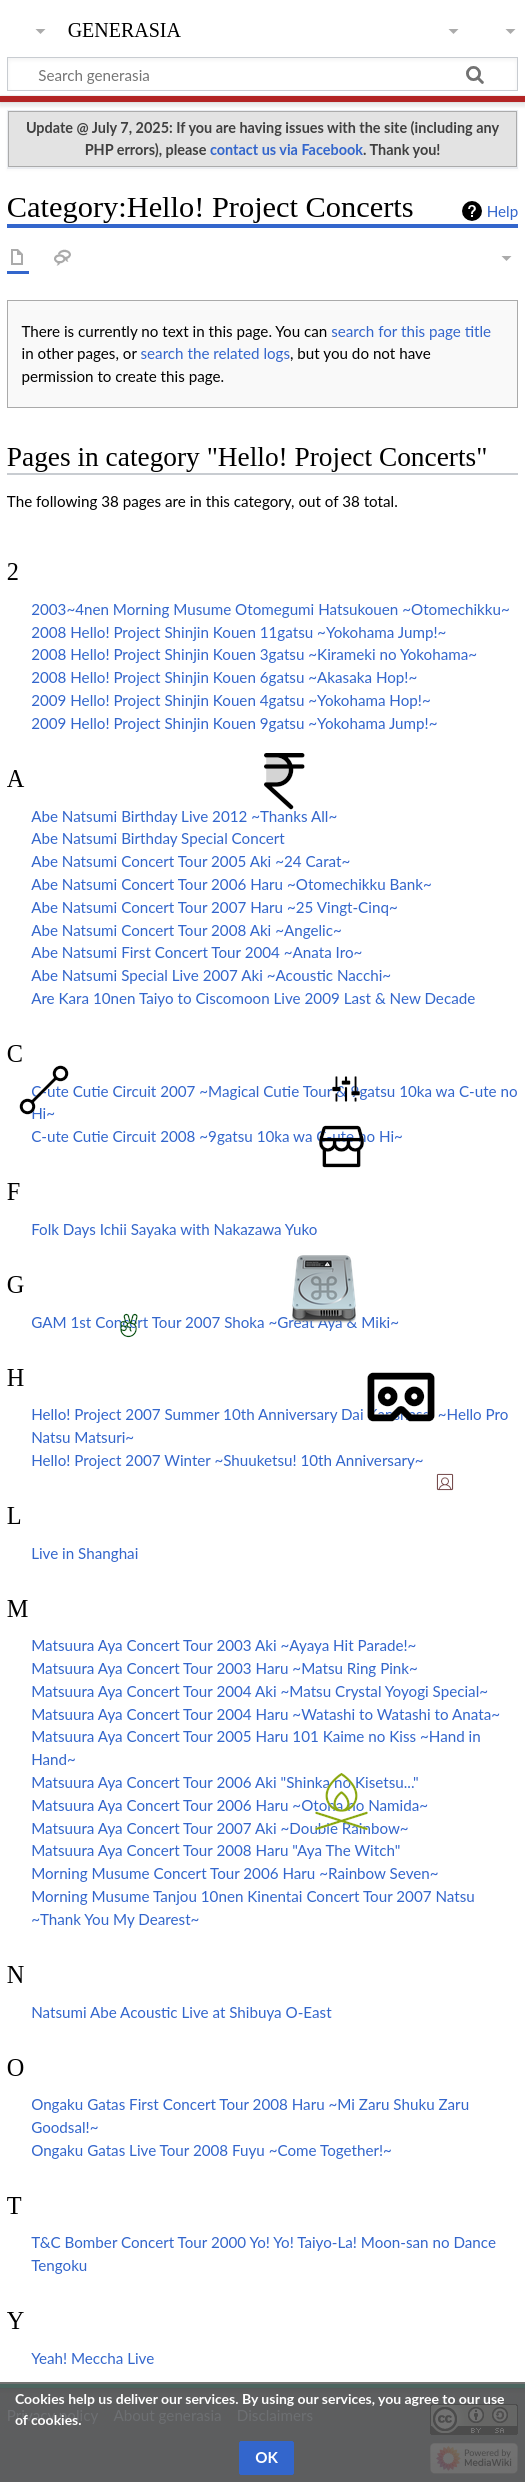  Describe the element at coordinates (282, 780) in the screenshot. I see `view prices in Indian rupees` at that location.